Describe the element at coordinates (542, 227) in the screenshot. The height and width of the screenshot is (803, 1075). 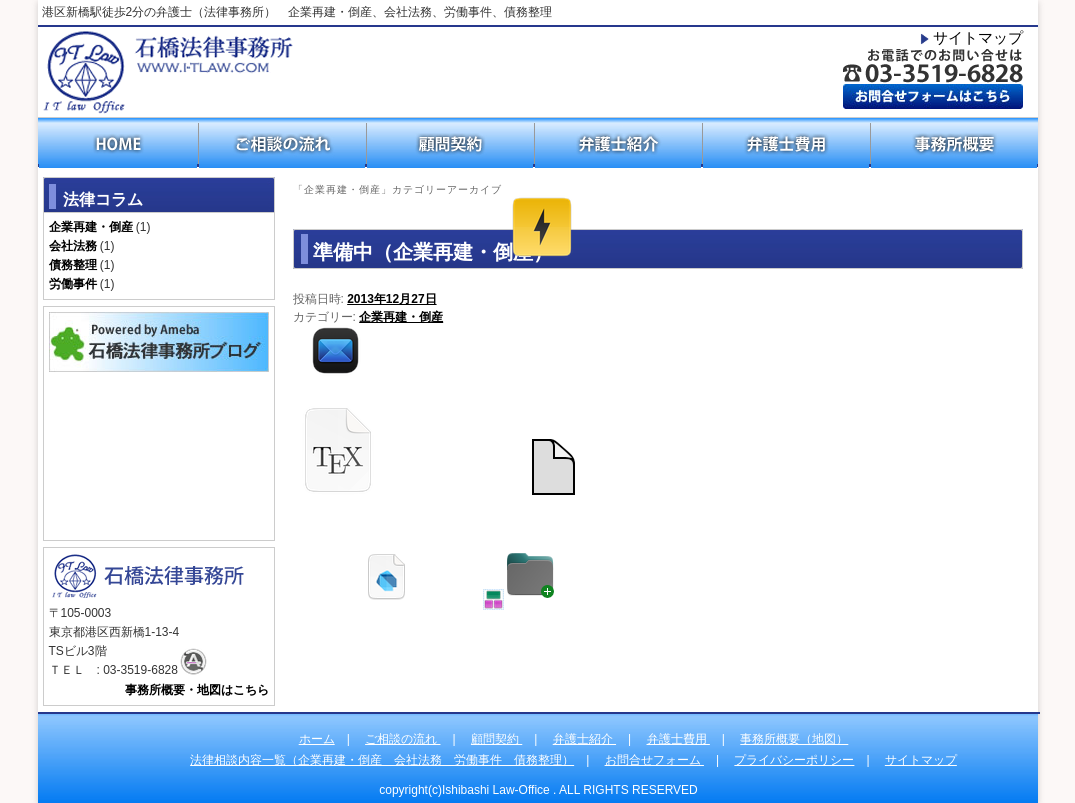
I see `access power and battery settings` at that location.